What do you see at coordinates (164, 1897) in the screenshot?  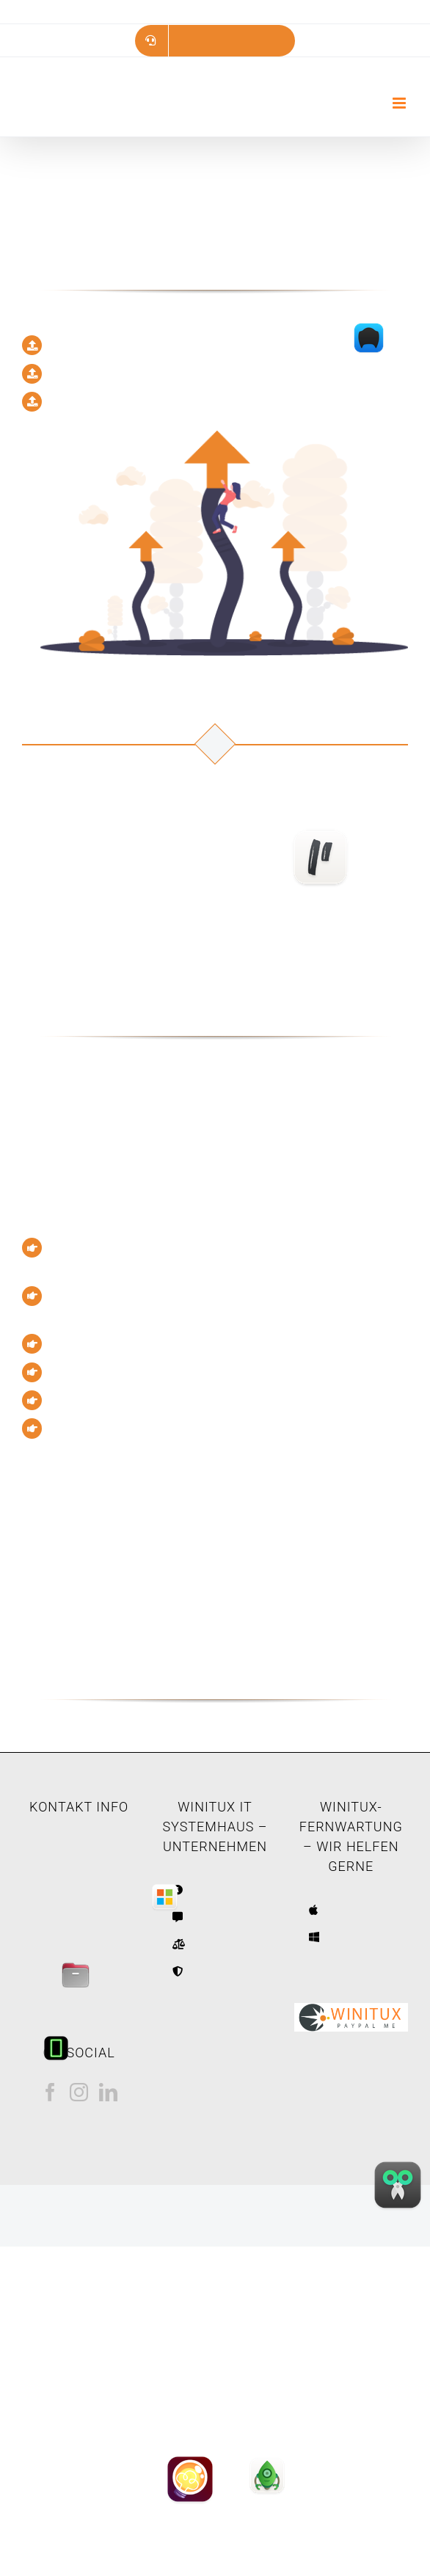 I see `open the MSN app` at bounding box center [164, 1897].